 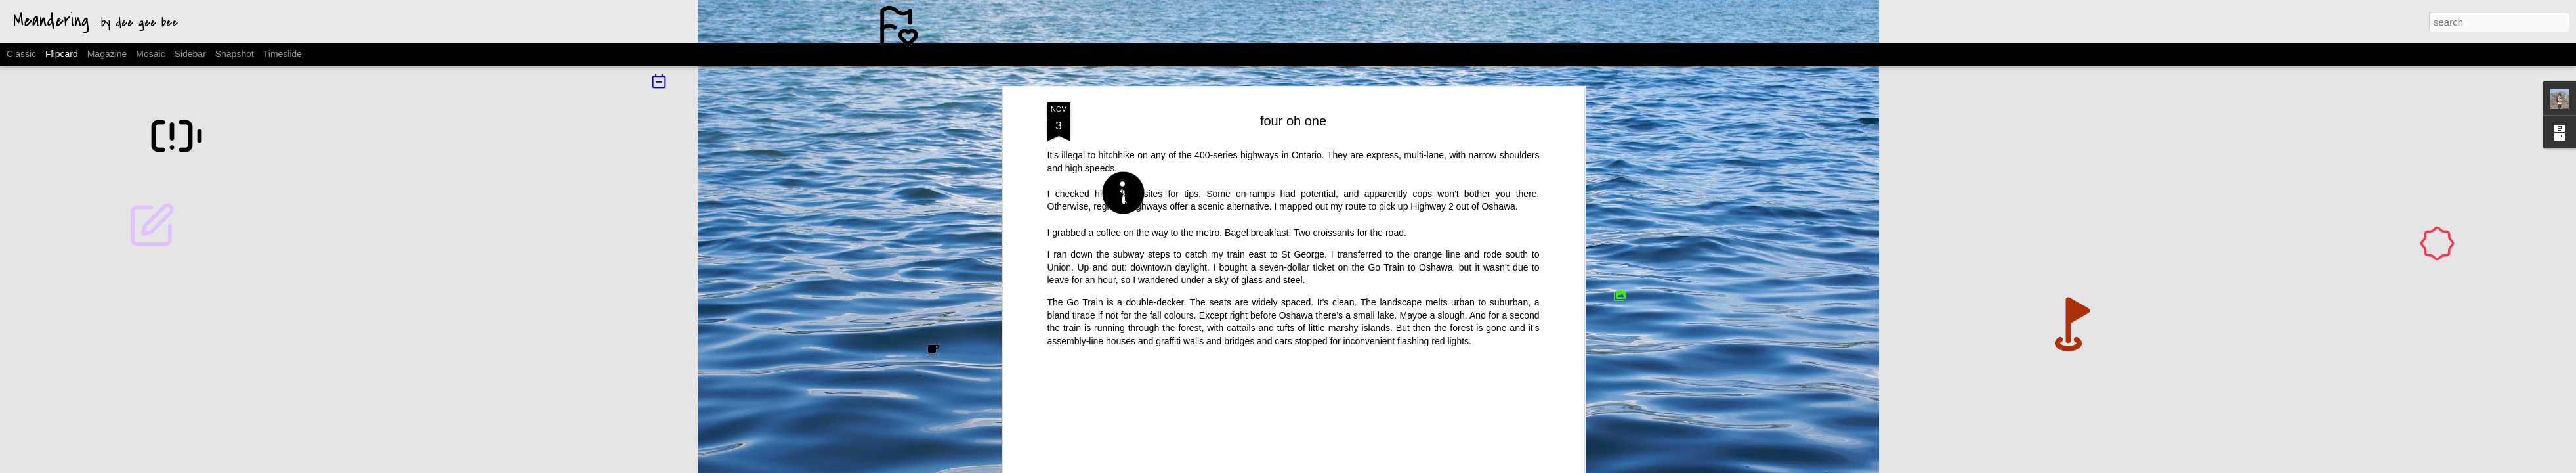 I want to click on access café or coffee shop locations, so click(x=933, y=350).